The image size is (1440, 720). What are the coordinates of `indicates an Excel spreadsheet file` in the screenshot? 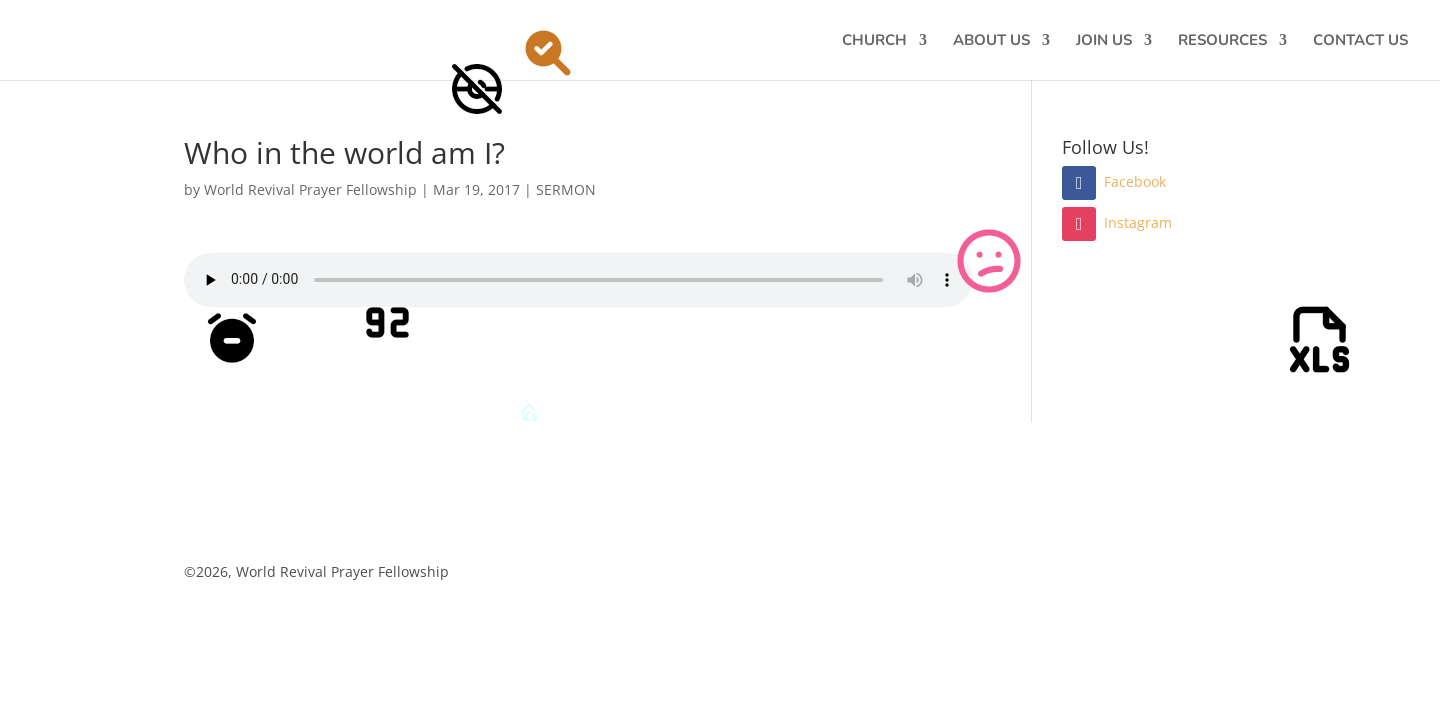 It's located at (1319, 339).